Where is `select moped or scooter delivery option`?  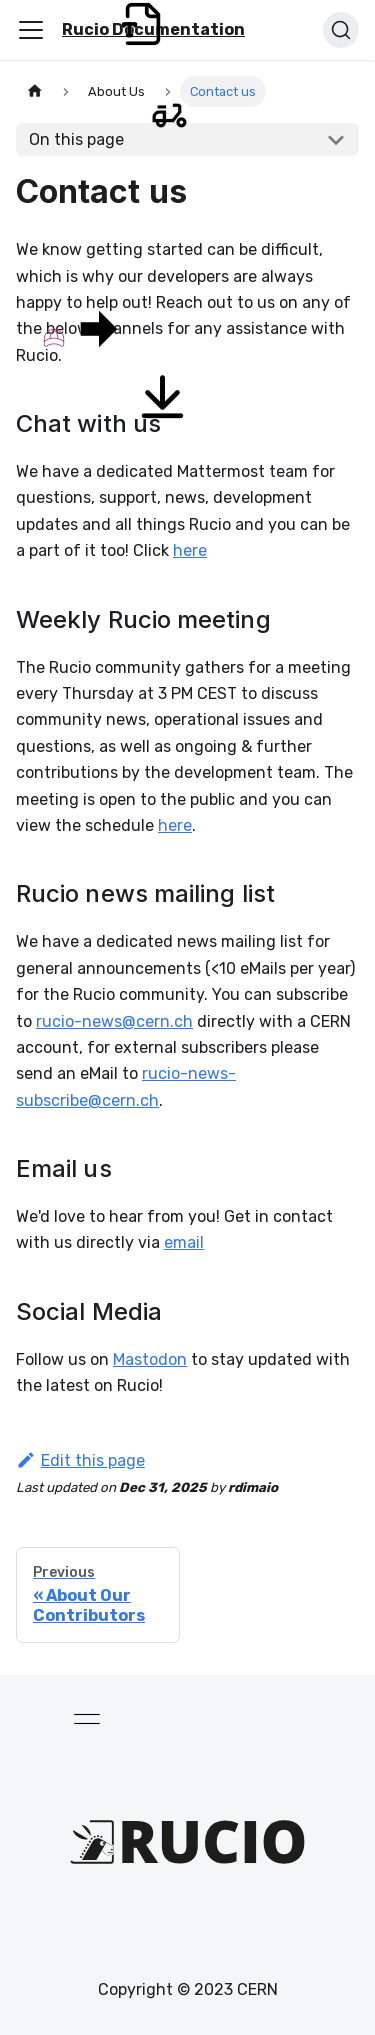
select moped or scooter delivery option is located at coordinates (169, 115).